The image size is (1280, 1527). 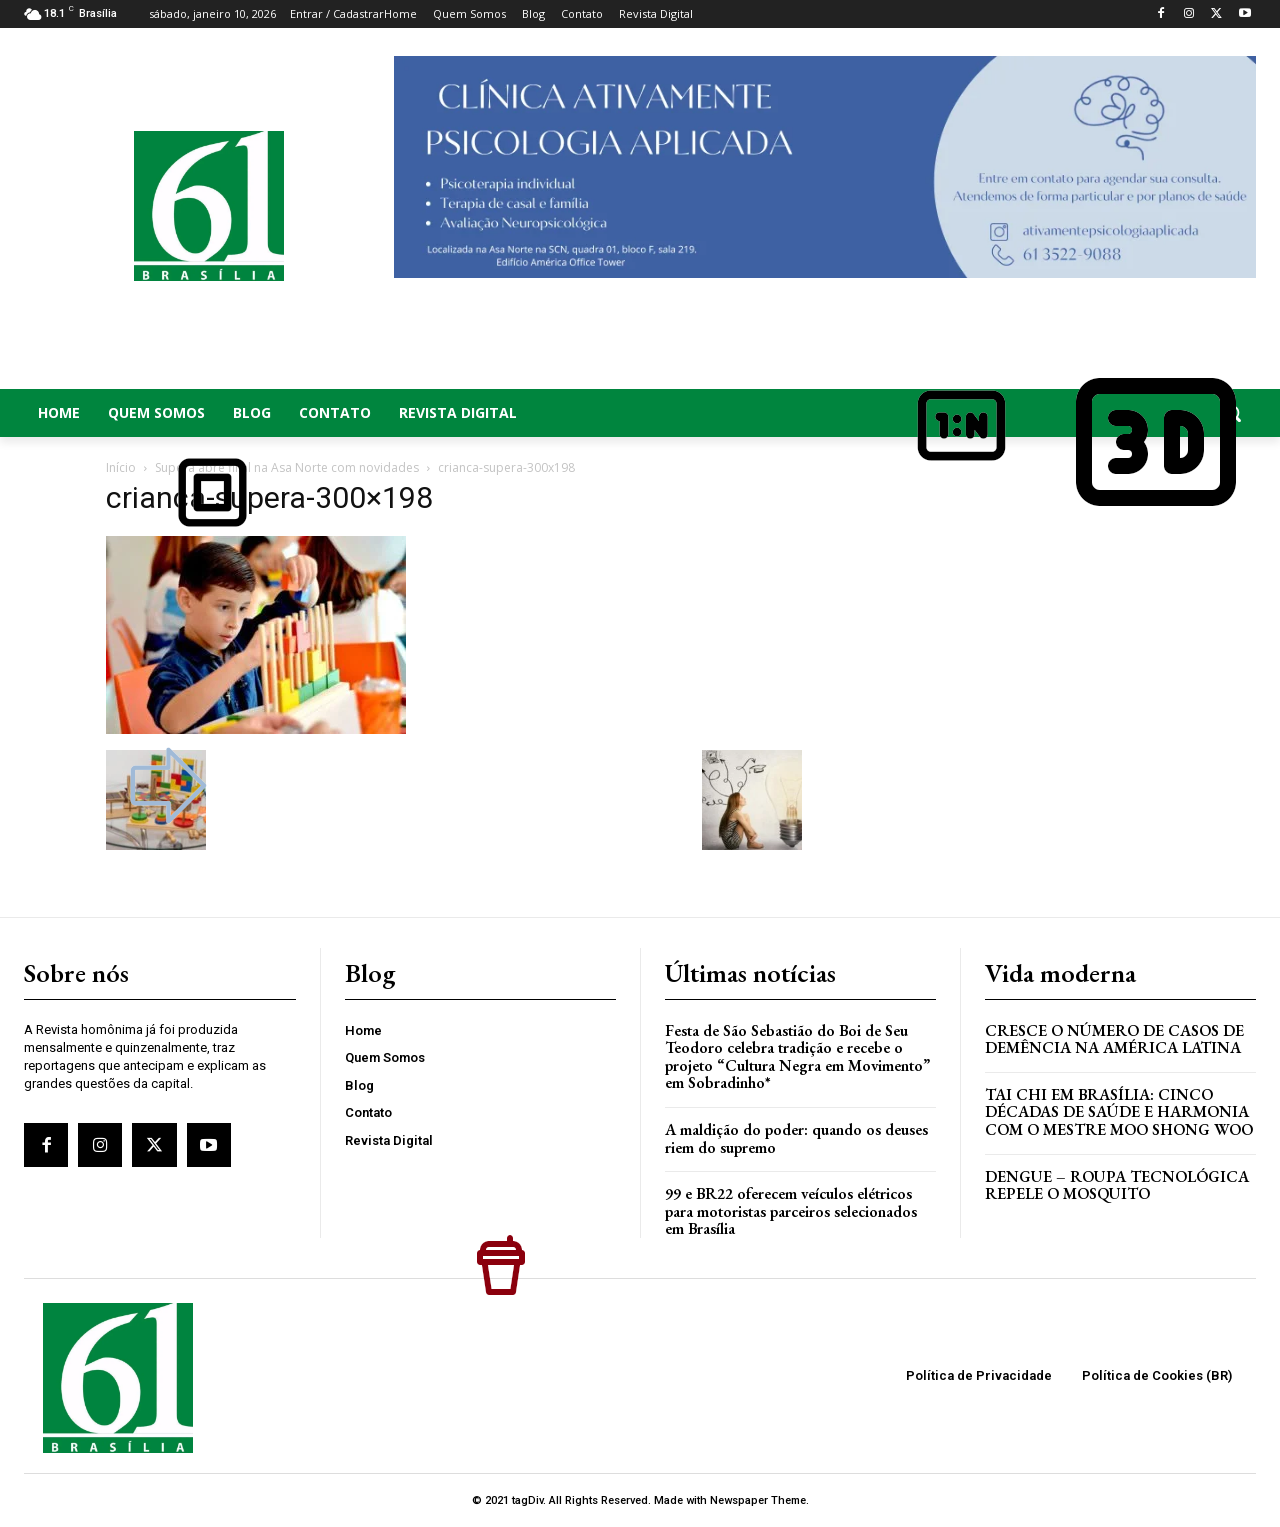 I want to click on go to next item or step, so click(x=165, y=785).